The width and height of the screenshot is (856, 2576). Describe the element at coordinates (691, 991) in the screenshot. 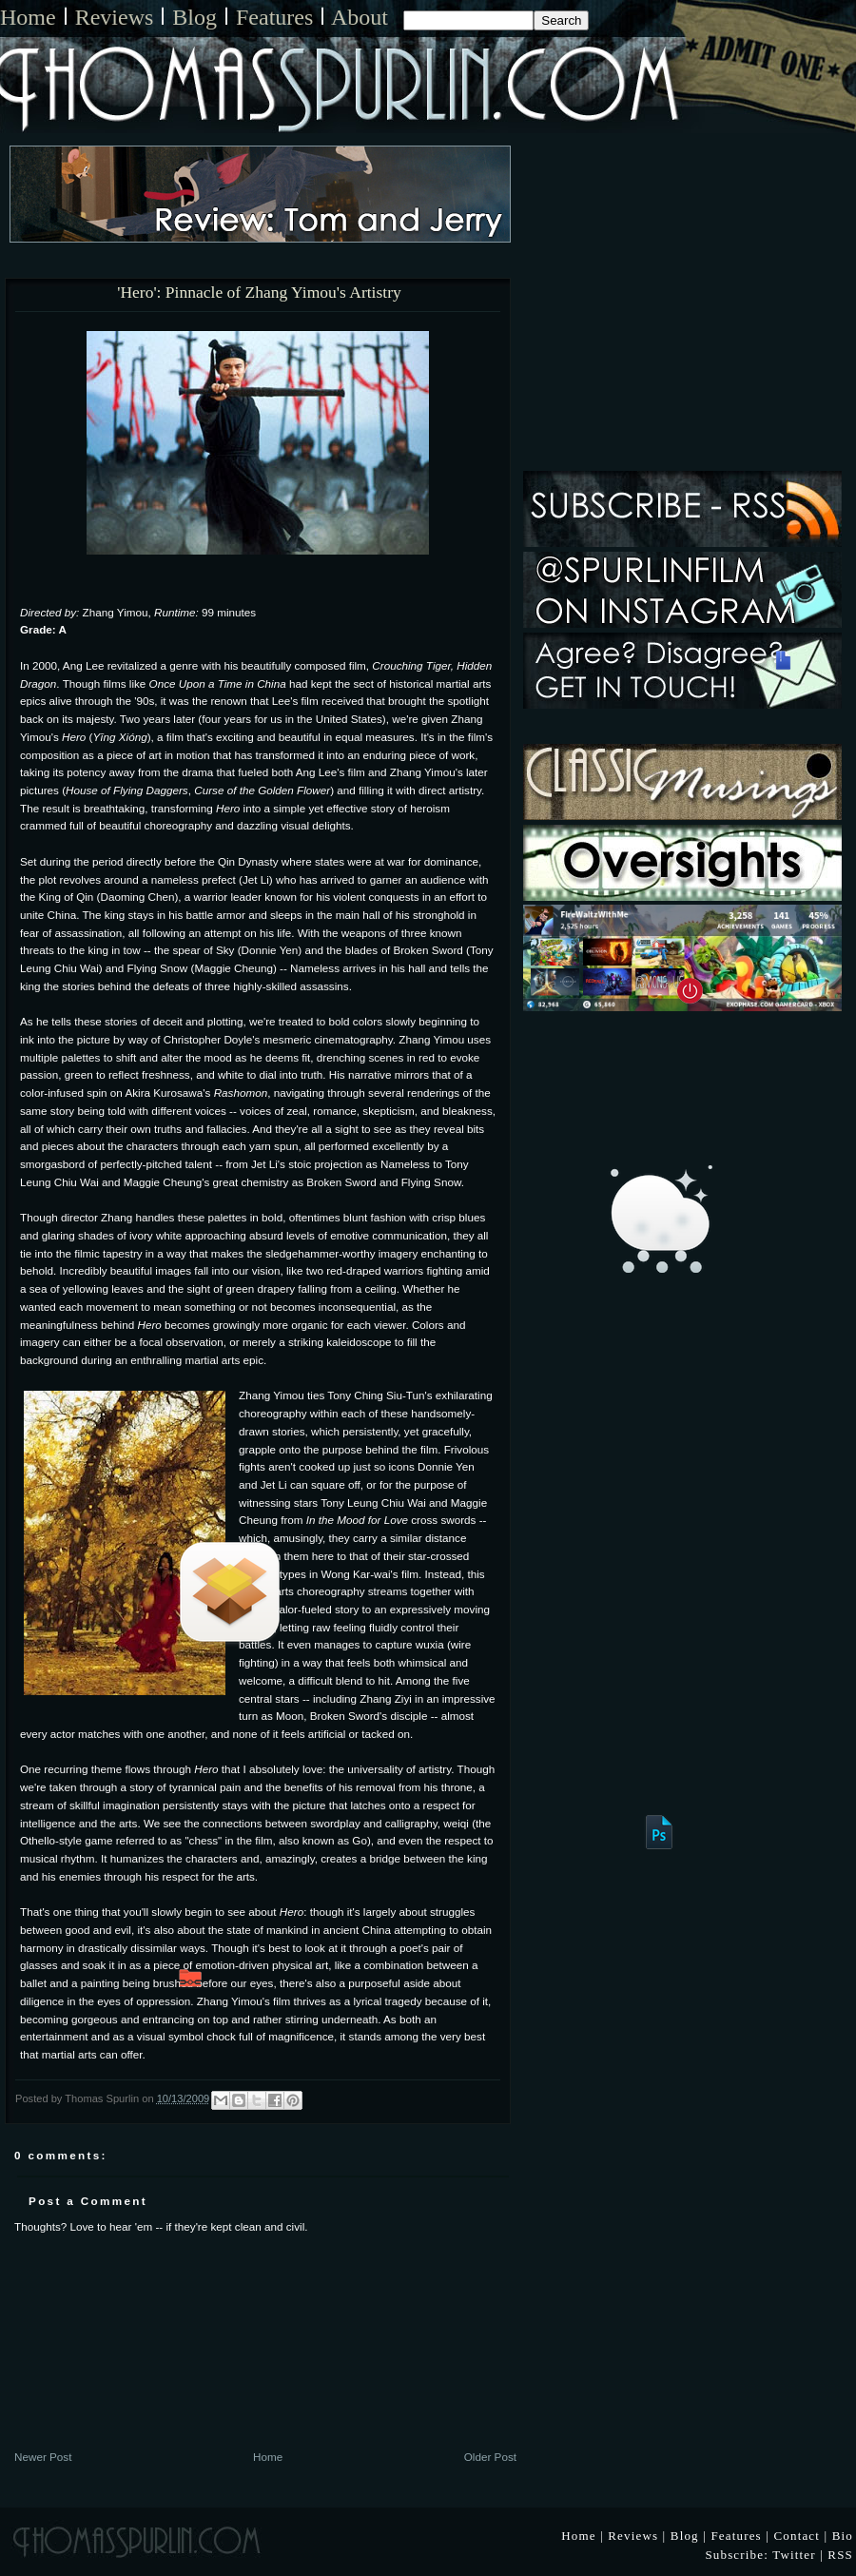

I see `shut down the system` at that location.